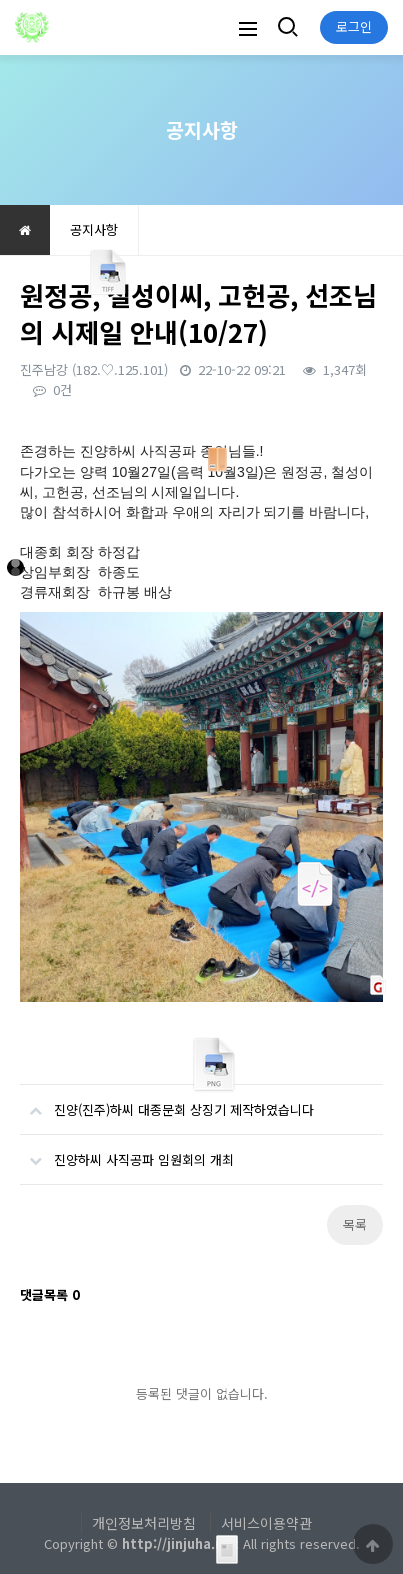 This screenshot has height=1574, width=403. What do you see at coordinates (214, 1065) in the screenshot?
I see `a PNG image file` at bounding box center [214, 1065].